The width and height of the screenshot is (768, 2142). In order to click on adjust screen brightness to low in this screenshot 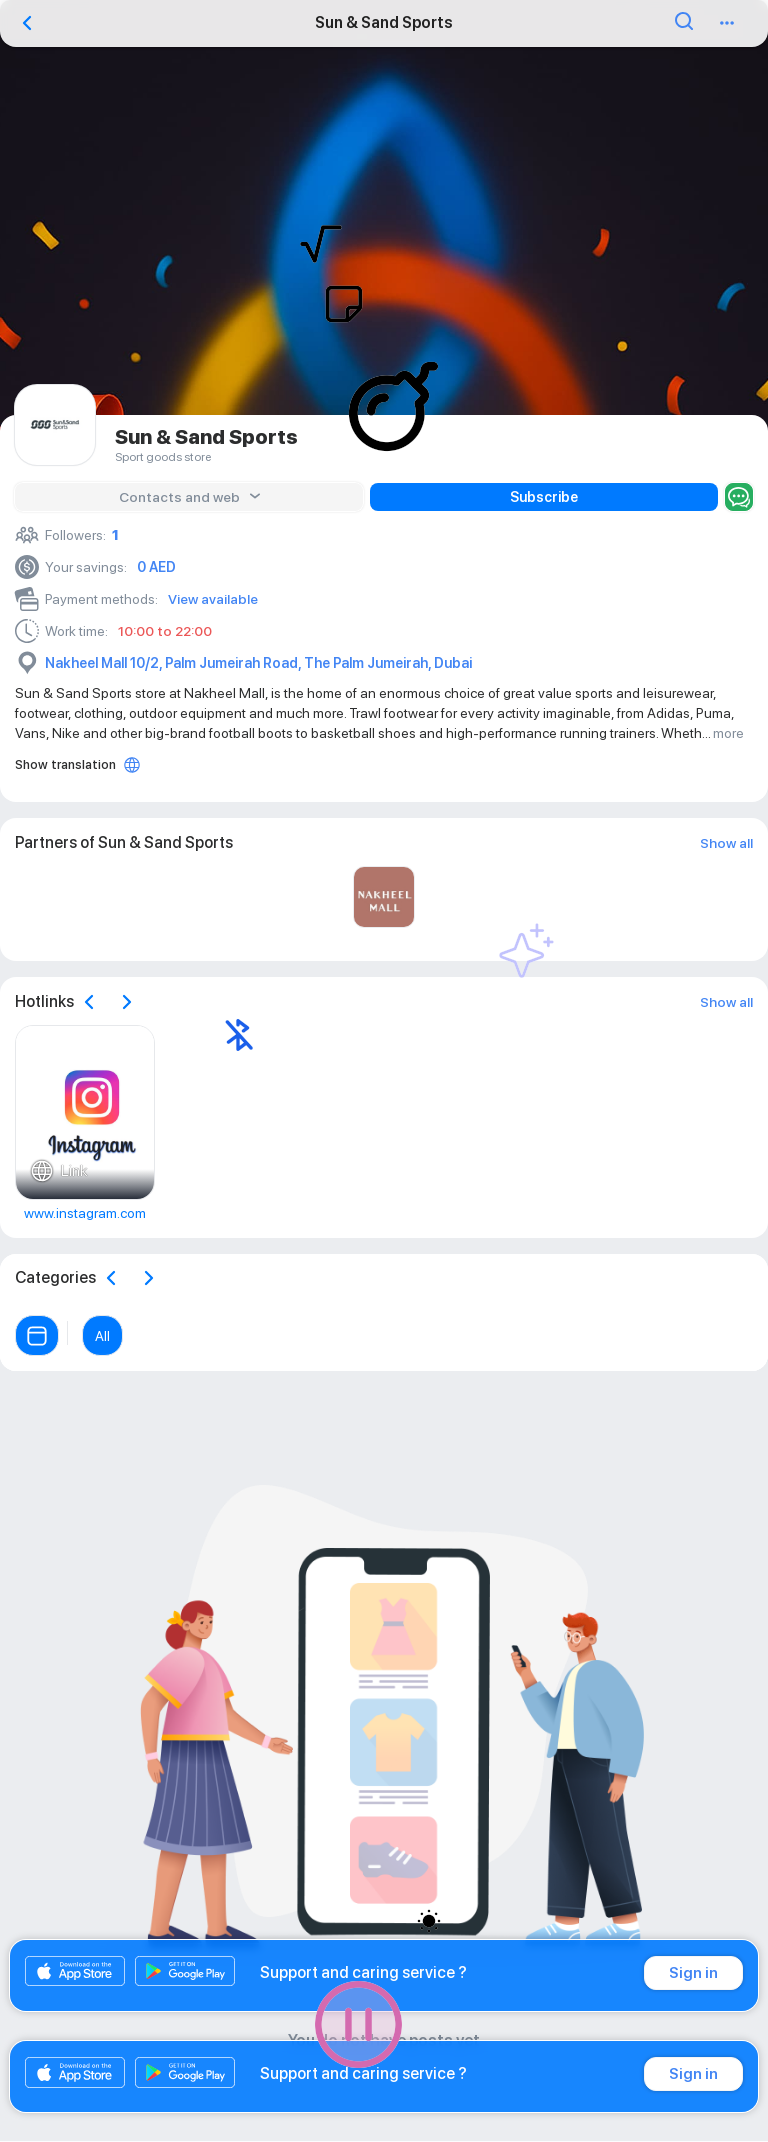, I will do `click(429, 1921)`.